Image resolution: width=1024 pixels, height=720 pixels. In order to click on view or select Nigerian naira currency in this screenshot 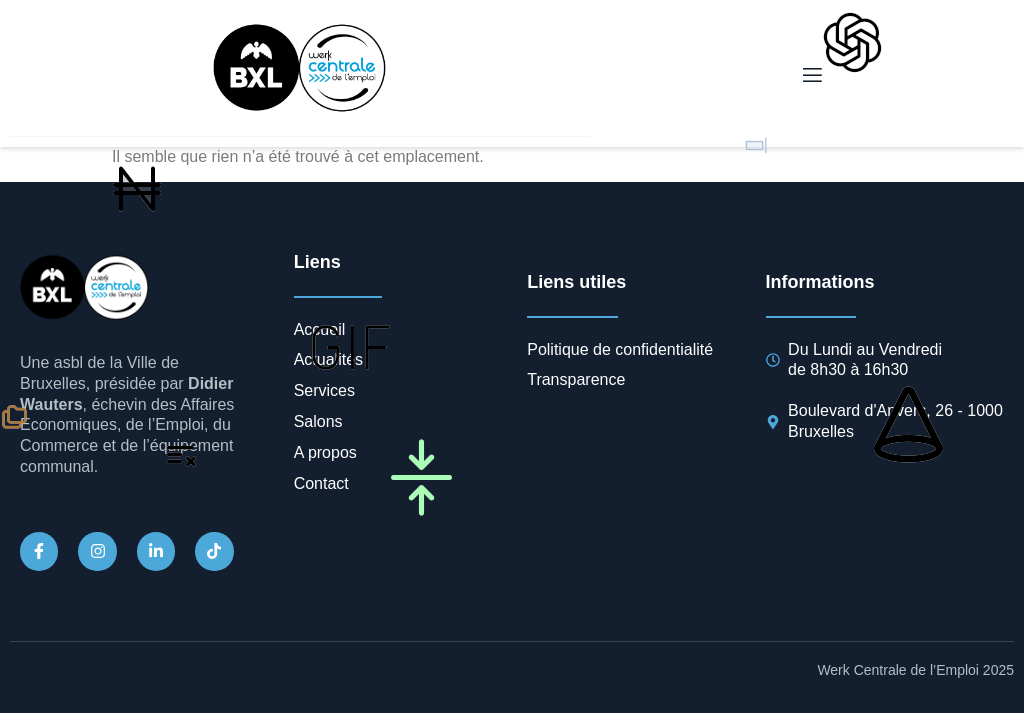, I will do `click(137, 189)`.